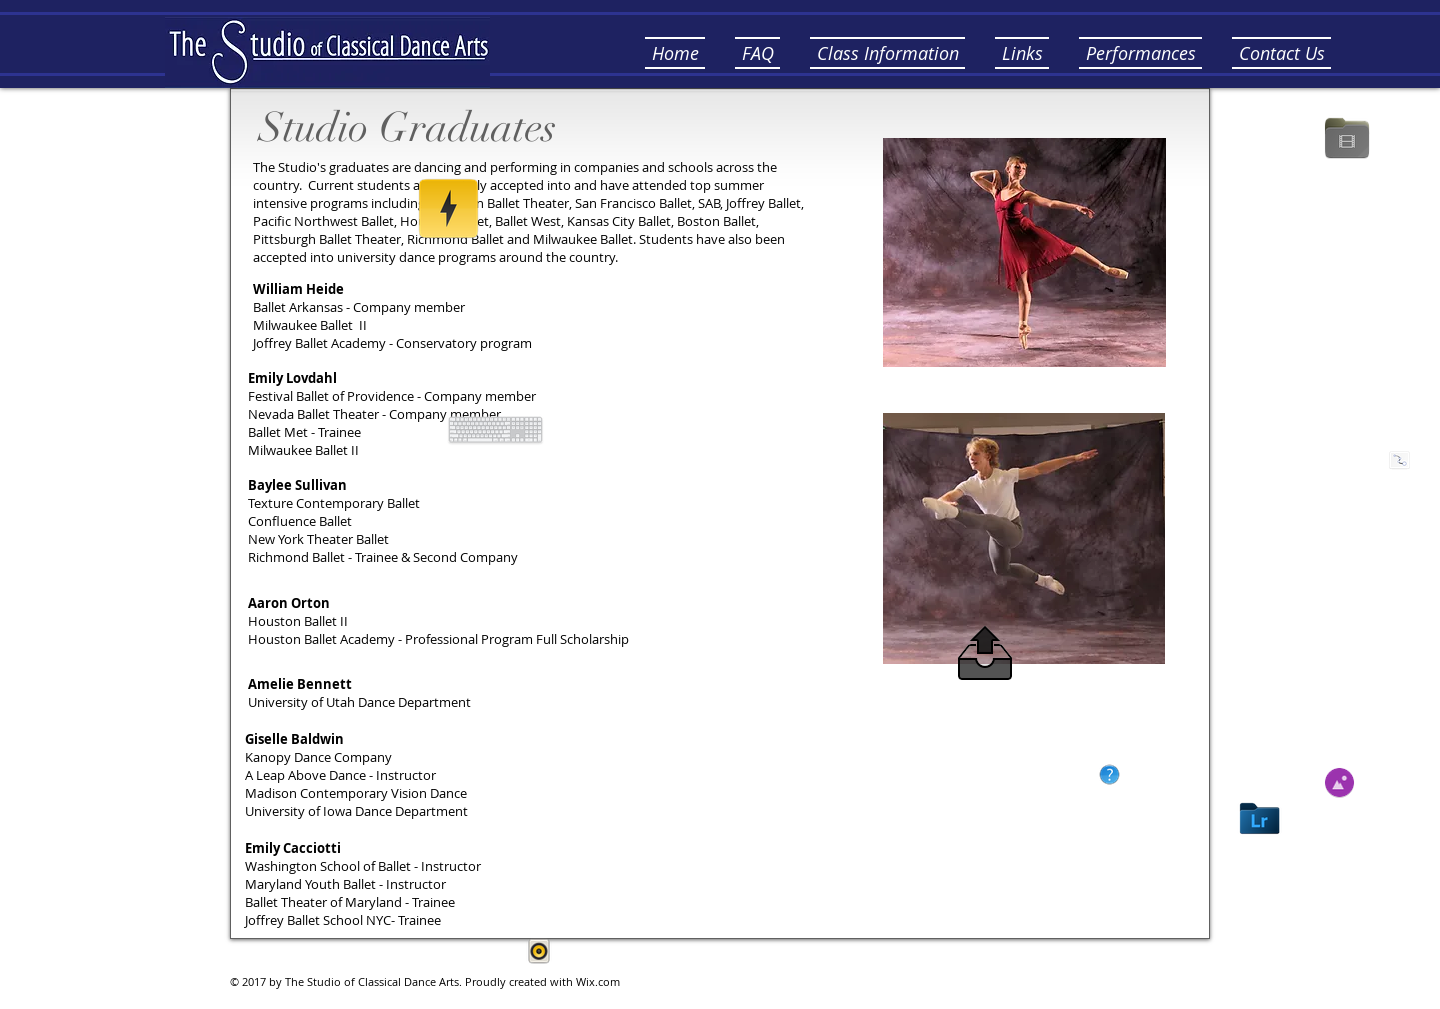 The height and width of the screenshot is (1009, 1440). Describe the element at coordinates (1339, 782) in the screenshot. I see `indicates photo or image content` at that location.